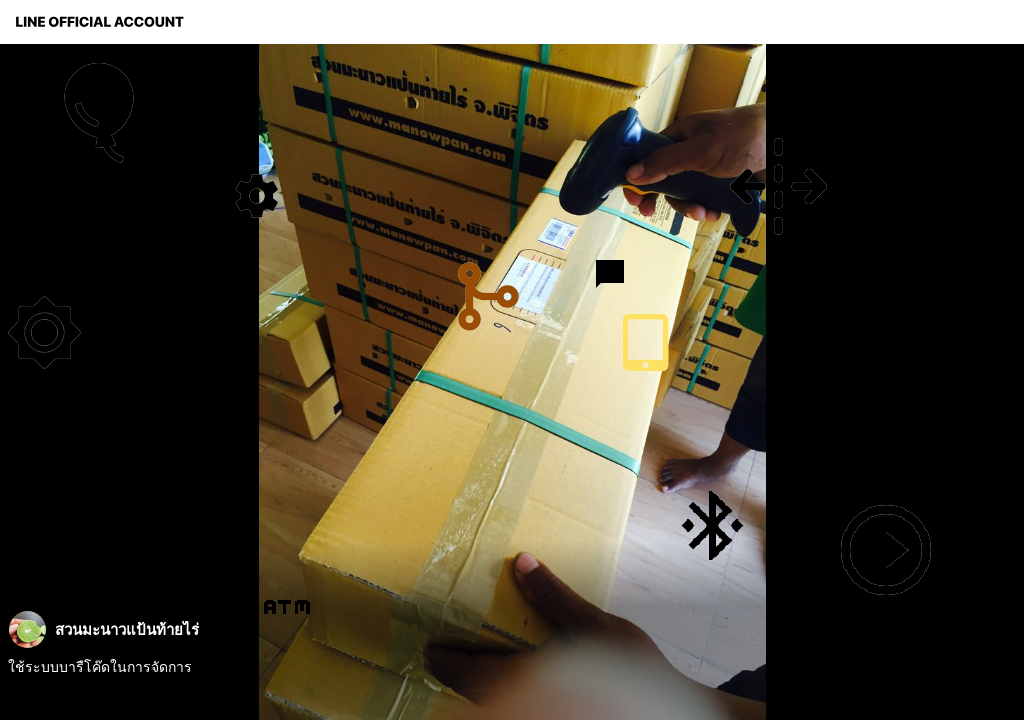 This screenshot has width=1024, height=720. Describe the element at coordinates (257, 196) in the screenshot. I see `access app or system settings` at that location.